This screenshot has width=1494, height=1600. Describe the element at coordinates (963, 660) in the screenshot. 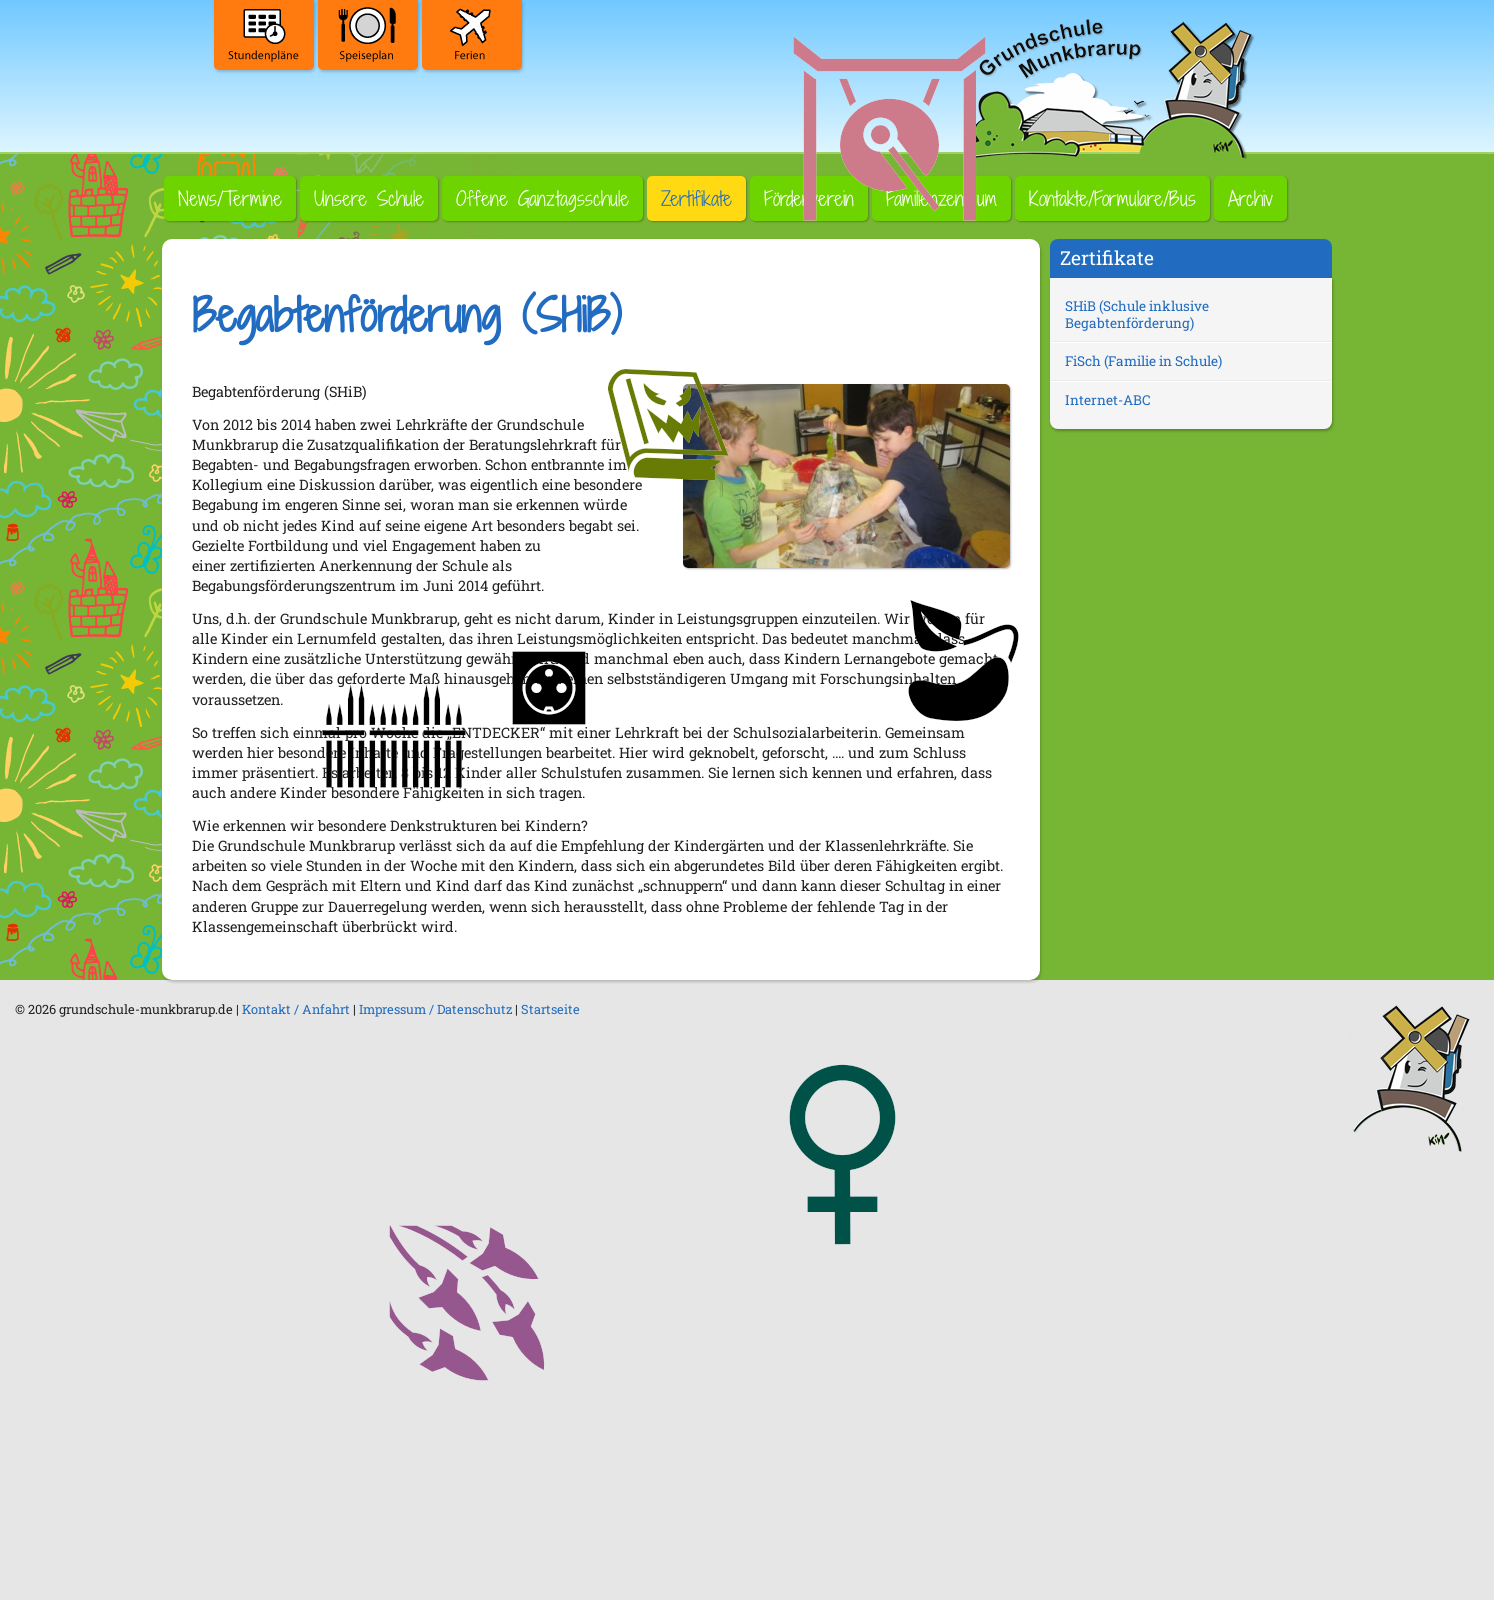

I see `plant a seed in your garden` at that location.